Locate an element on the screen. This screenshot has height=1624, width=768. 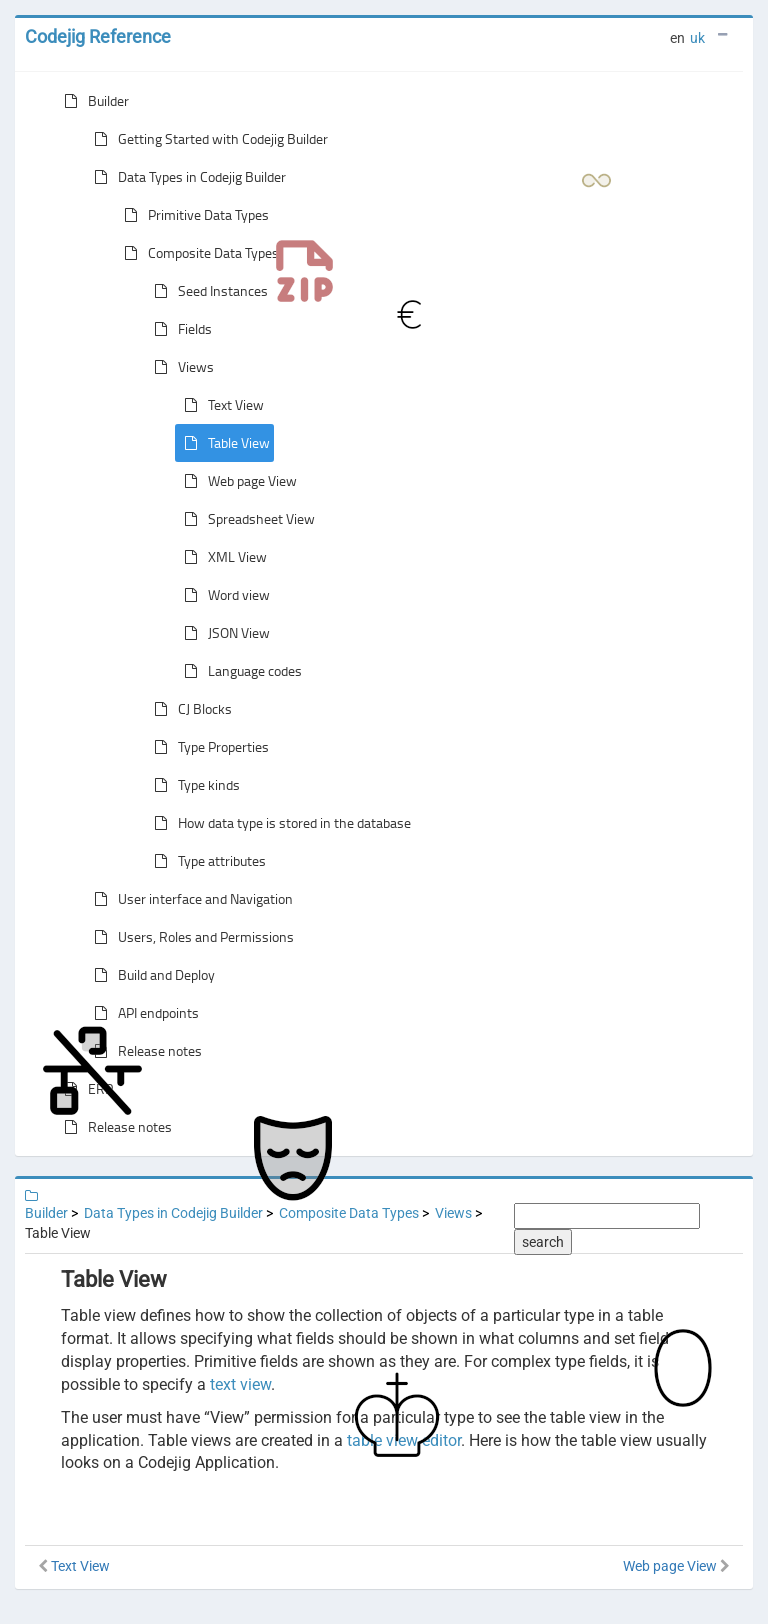
remove or delete royal/premium status is located at coordinates (397, 1421).